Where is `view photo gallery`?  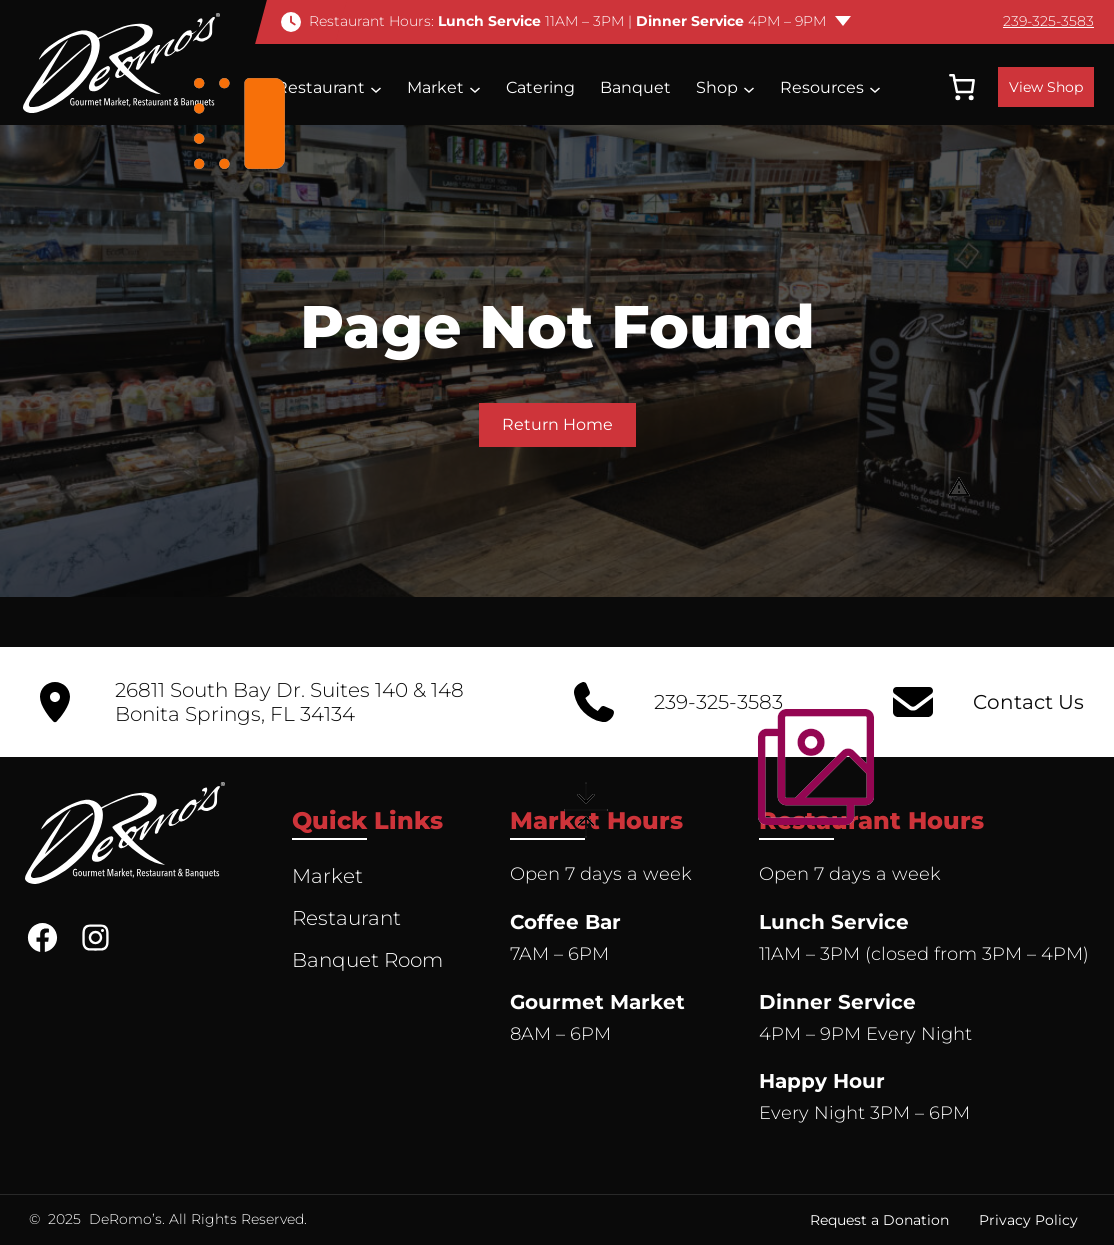
view photo gallery is located at coordinates (816, 767).